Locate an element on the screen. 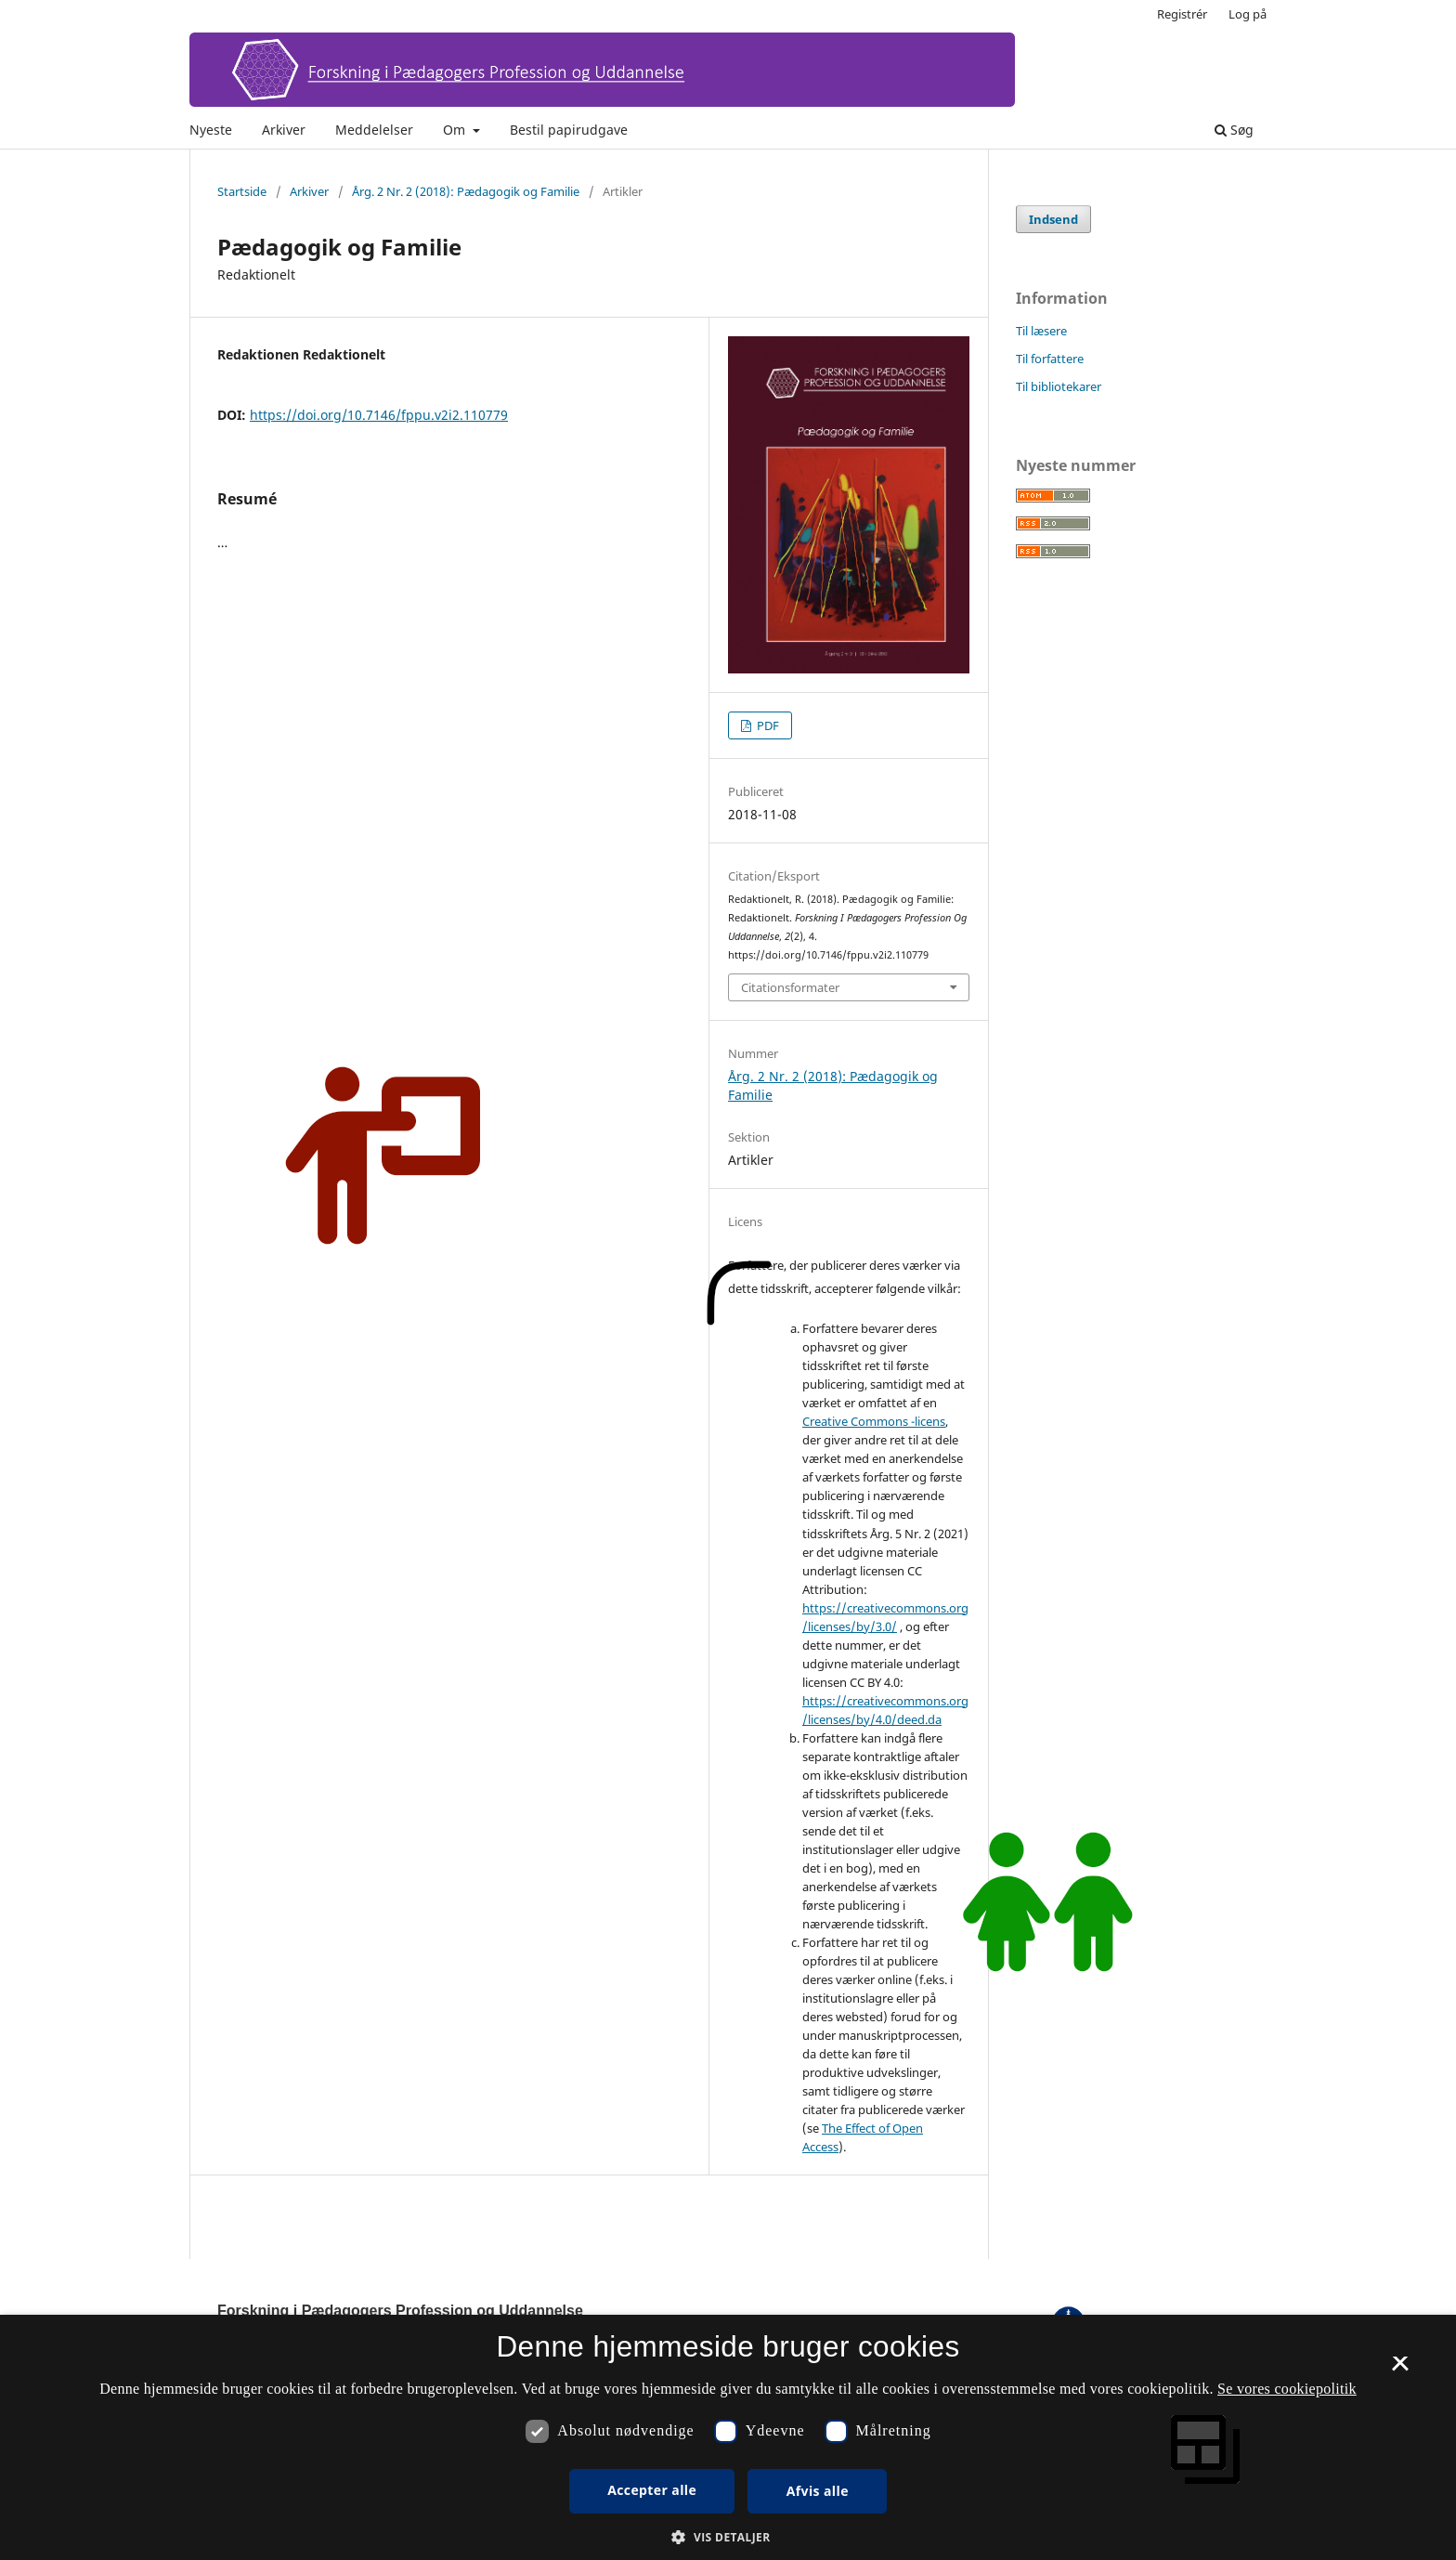 The width and height of the screenshot is (1456, 2560). access presentation or teaching mode is located at coordinates (382, 1156).